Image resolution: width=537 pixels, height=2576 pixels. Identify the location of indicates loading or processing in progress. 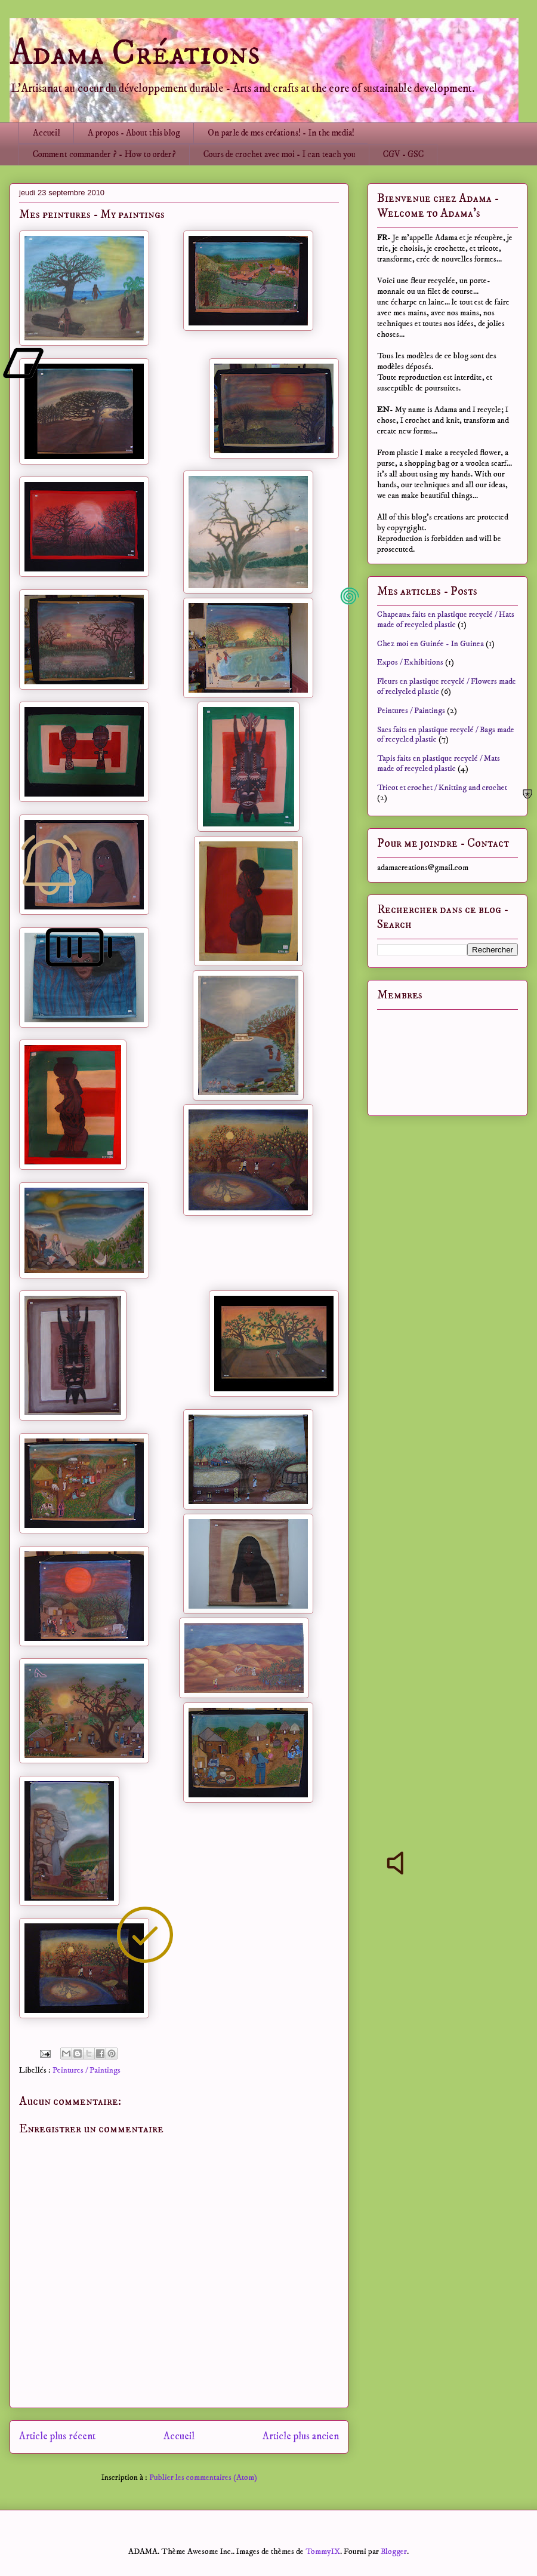
(348, 595).